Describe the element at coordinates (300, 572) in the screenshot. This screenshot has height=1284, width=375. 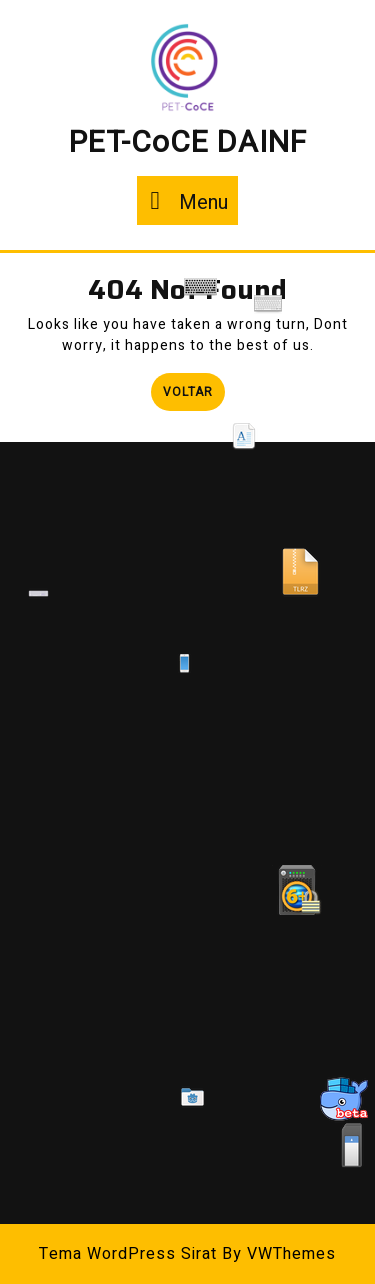
I see `an lrzip-compressed tar archive file` at that location.